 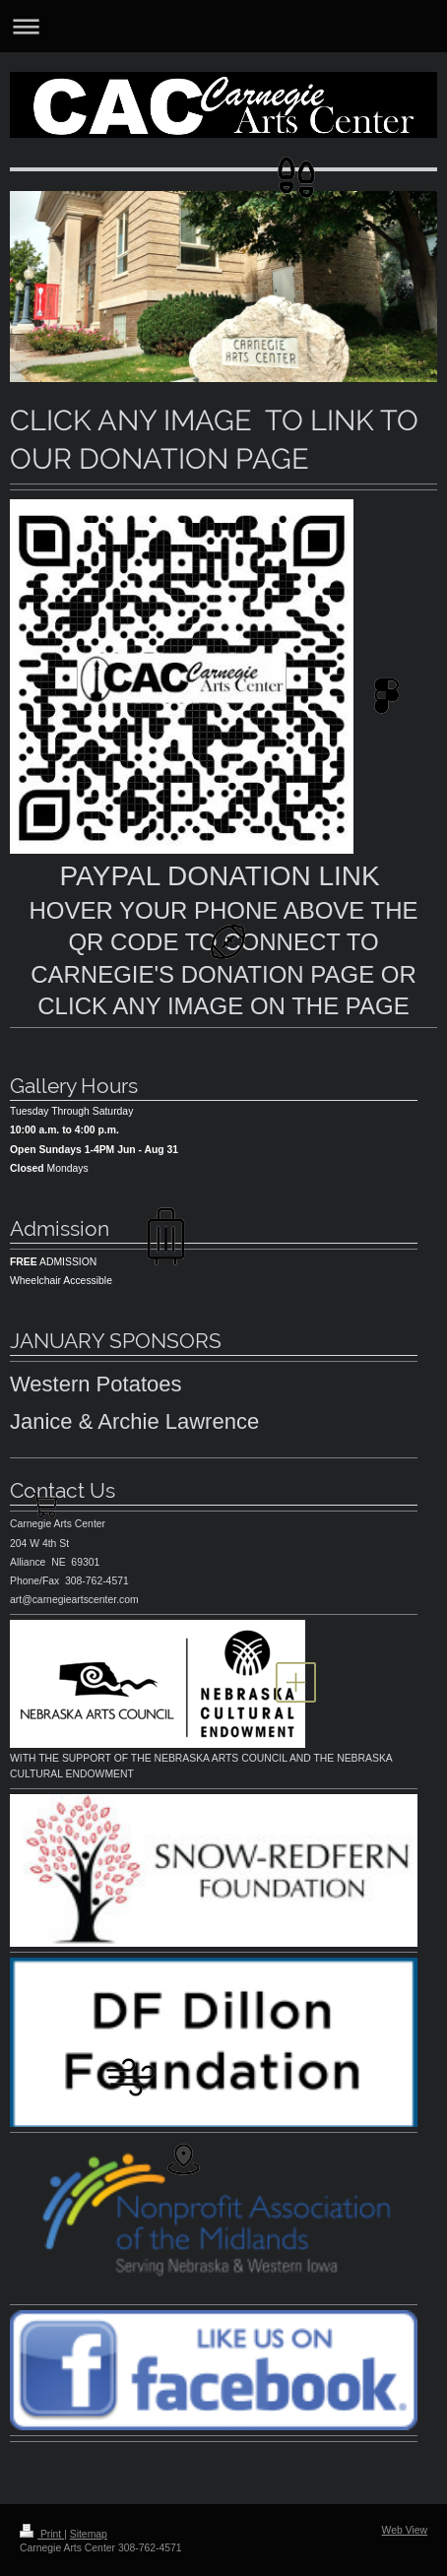 I want to click on view your shopping cart, so click(x=45, y=1506).